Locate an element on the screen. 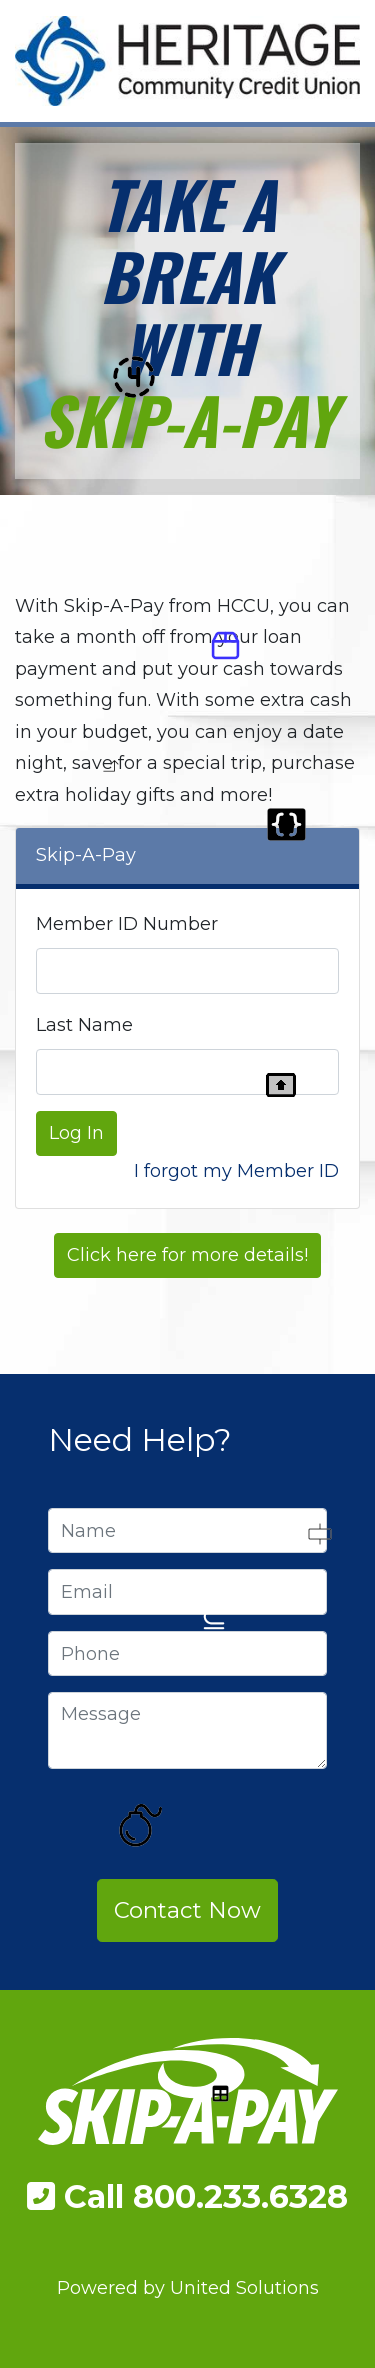 The height and width of the screenshot is (2368, 375). align object to horizontal center is located at coordinates (320, 1534).